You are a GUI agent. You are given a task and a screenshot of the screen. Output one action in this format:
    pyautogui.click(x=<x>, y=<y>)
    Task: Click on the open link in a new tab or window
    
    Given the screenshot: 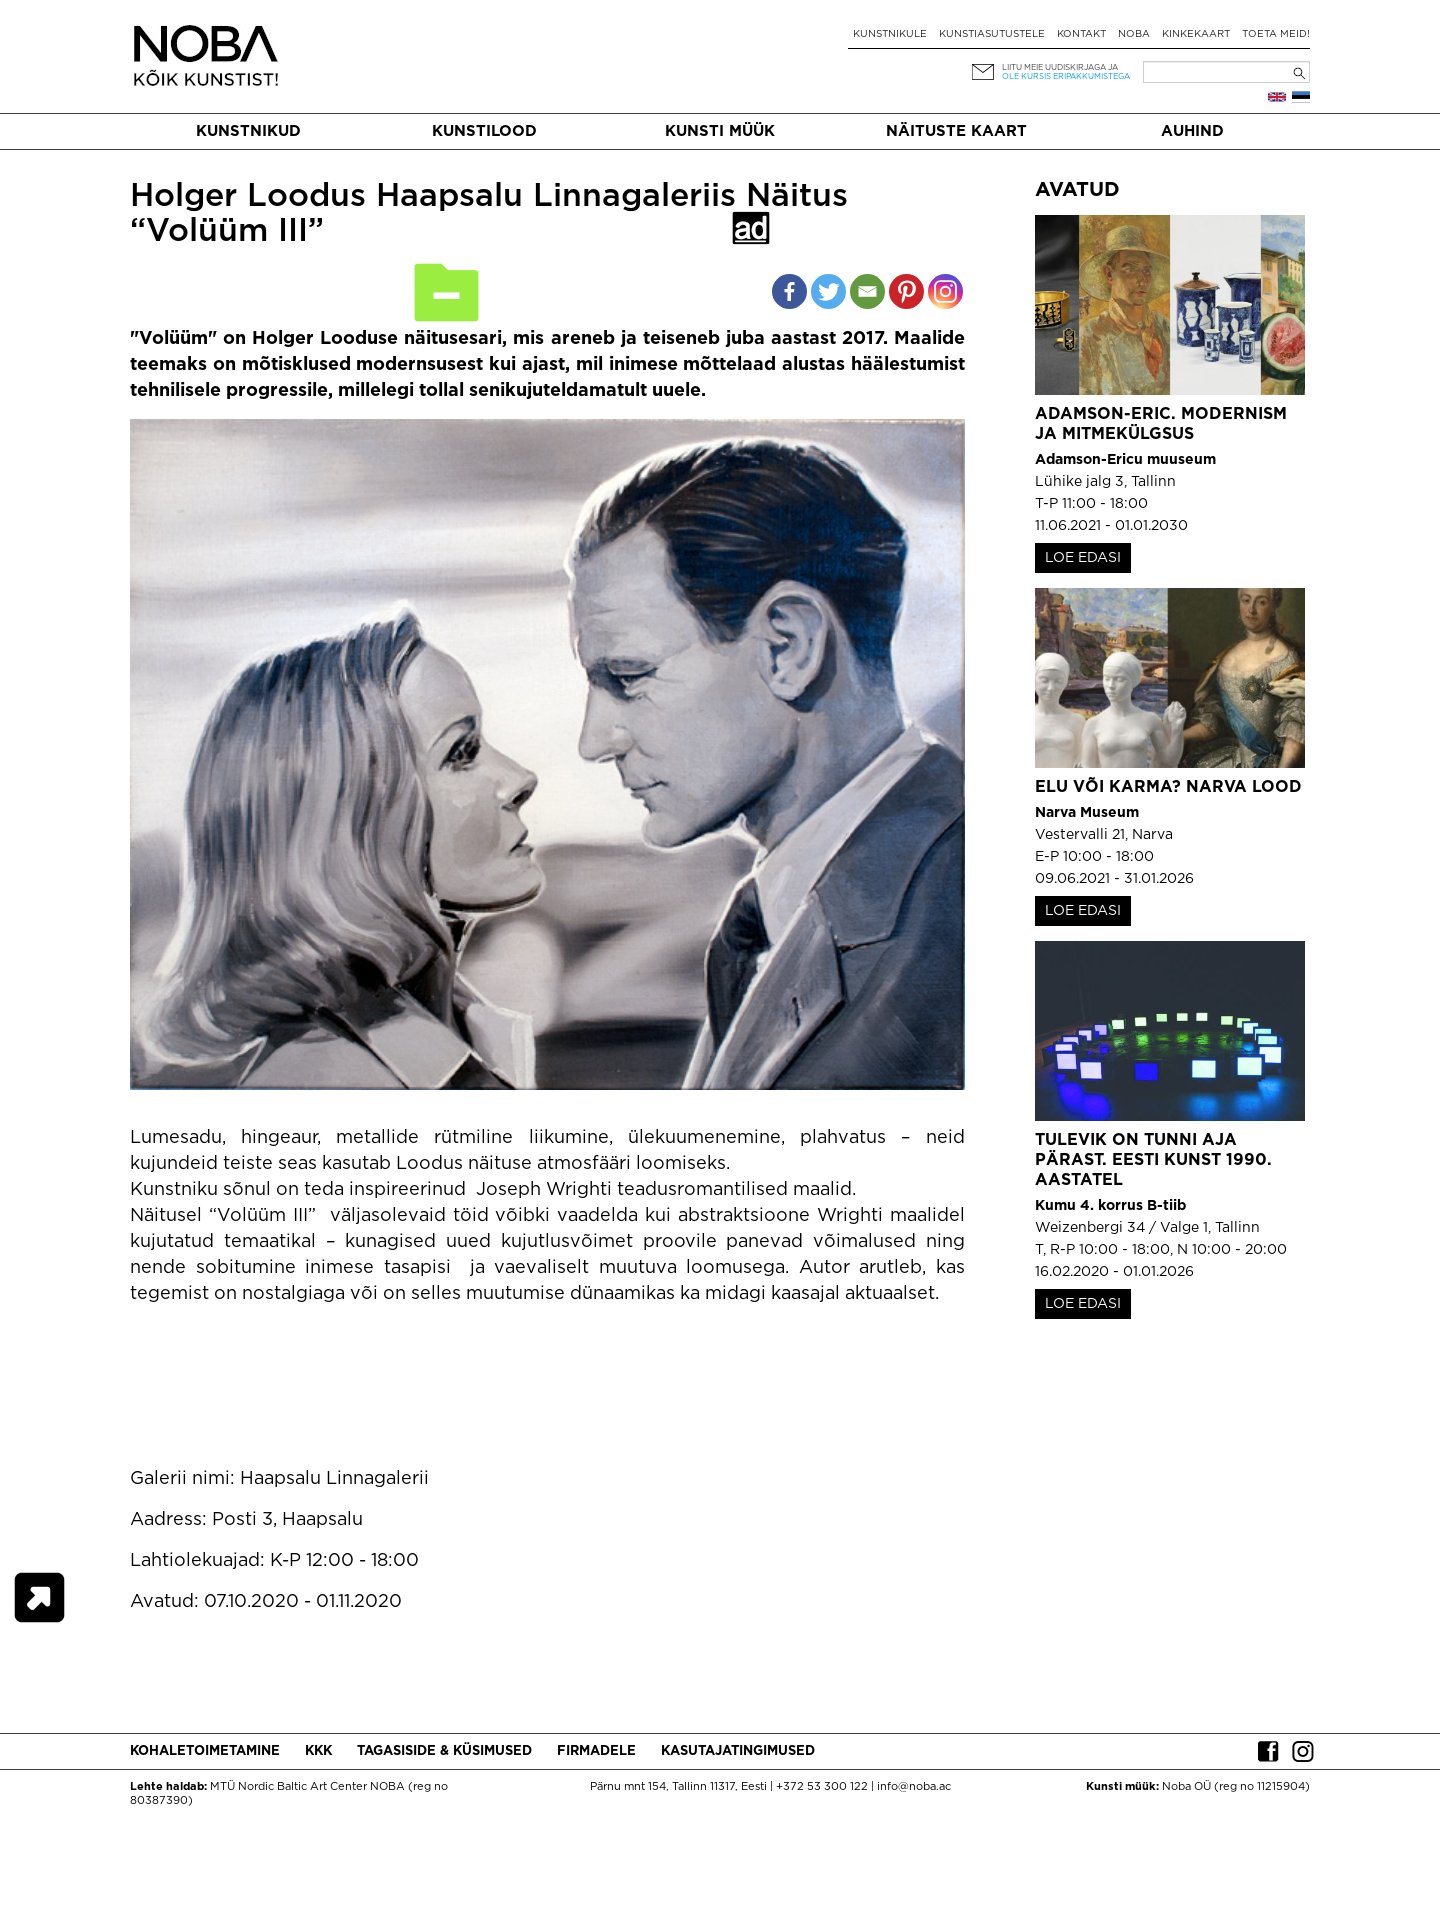 What is the action you would take?
    pyautogui.click(x=39, y=1597)
    